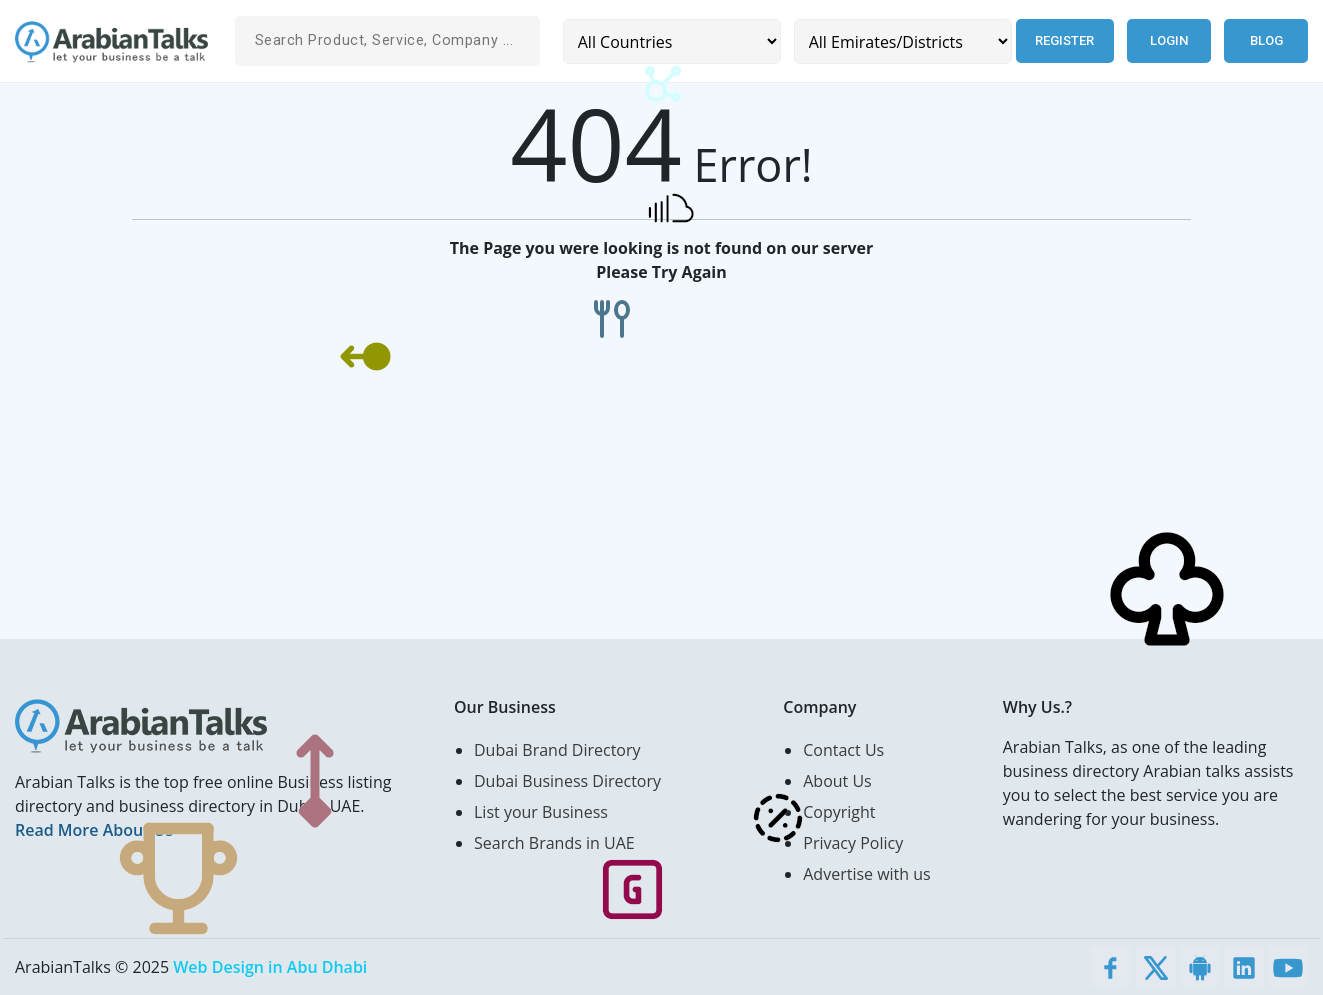  I want to click on access food or dining options, so click(612, 318).